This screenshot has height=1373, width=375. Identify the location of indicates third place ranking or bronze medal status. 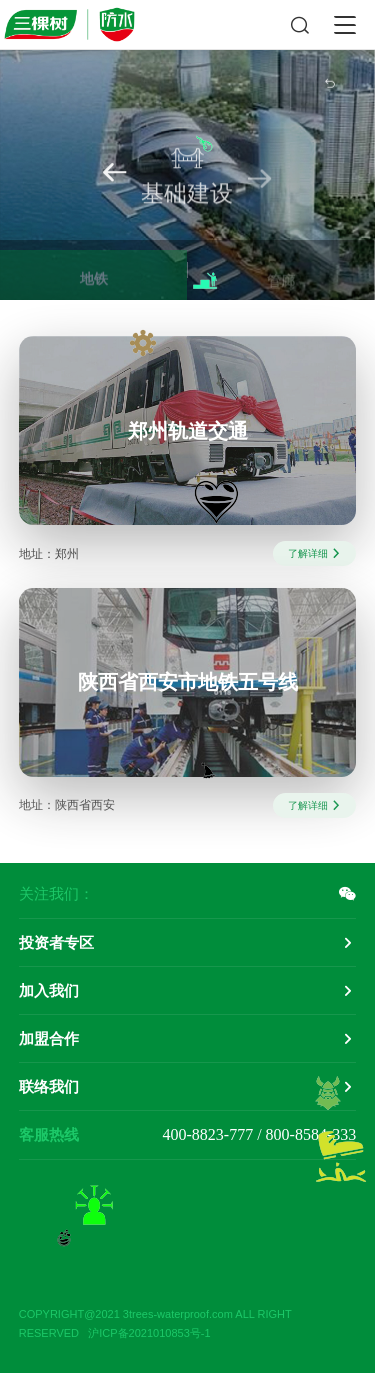
(205, 277).